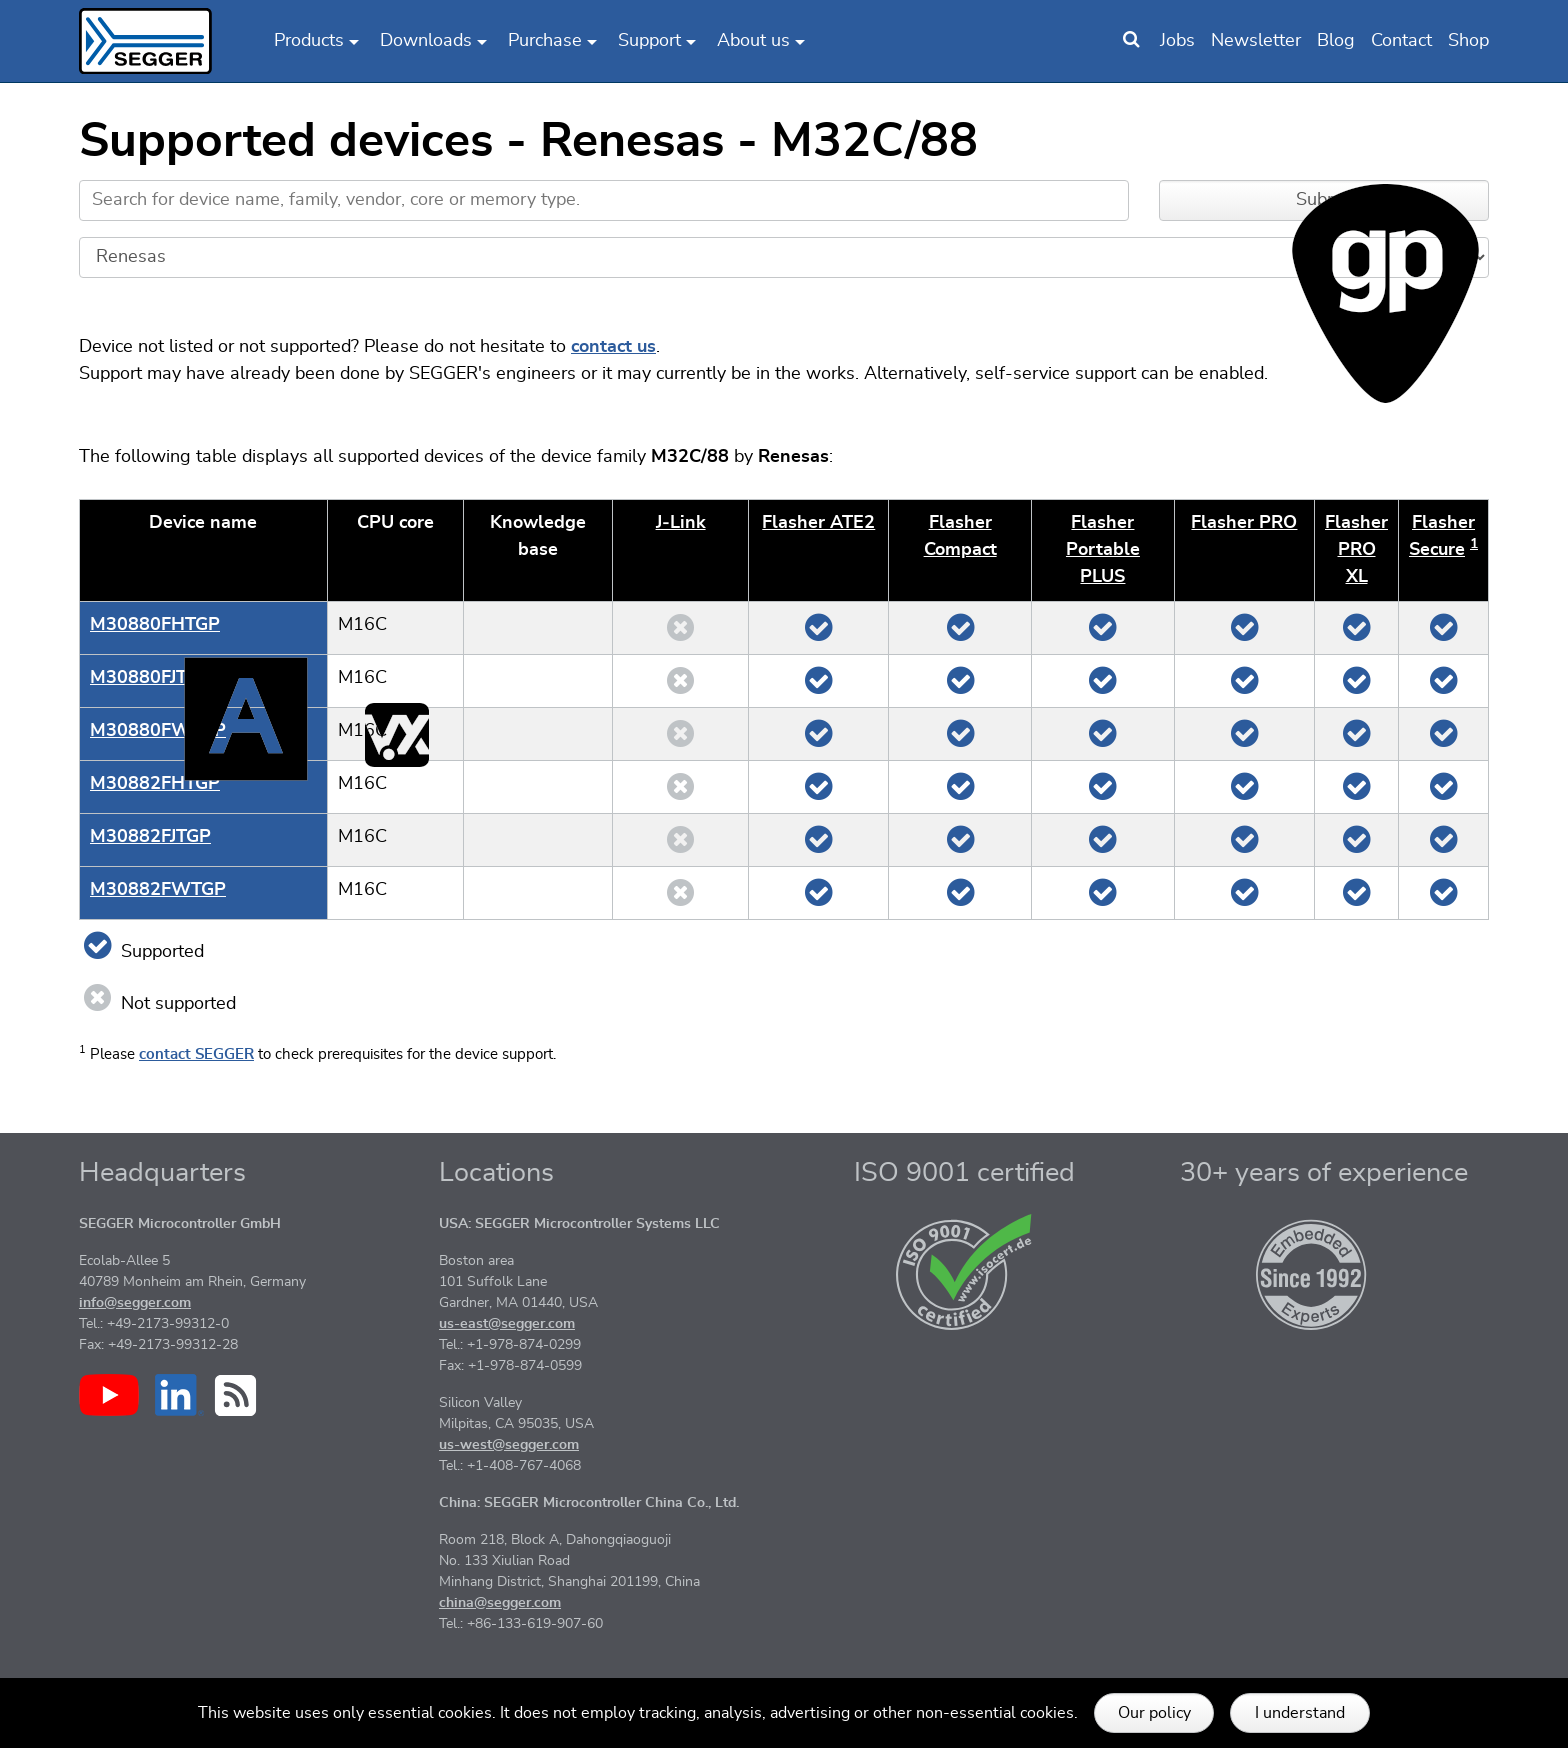  Describe the element at coordinates (246, 719) in the screenshot. I see `enable character recognition or OCR` at that location.